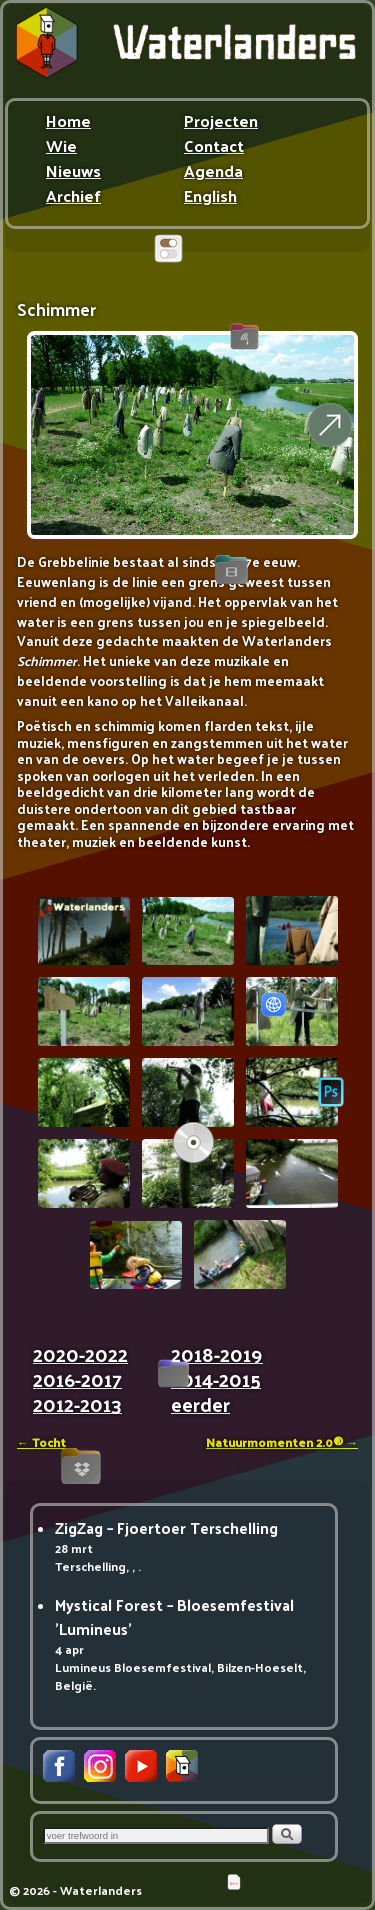 The width and height of the screenshot is (375, 1910). Describe the element at coordinates (173, 1373) in the screenshot. I see `open folder to view contents` at that location.